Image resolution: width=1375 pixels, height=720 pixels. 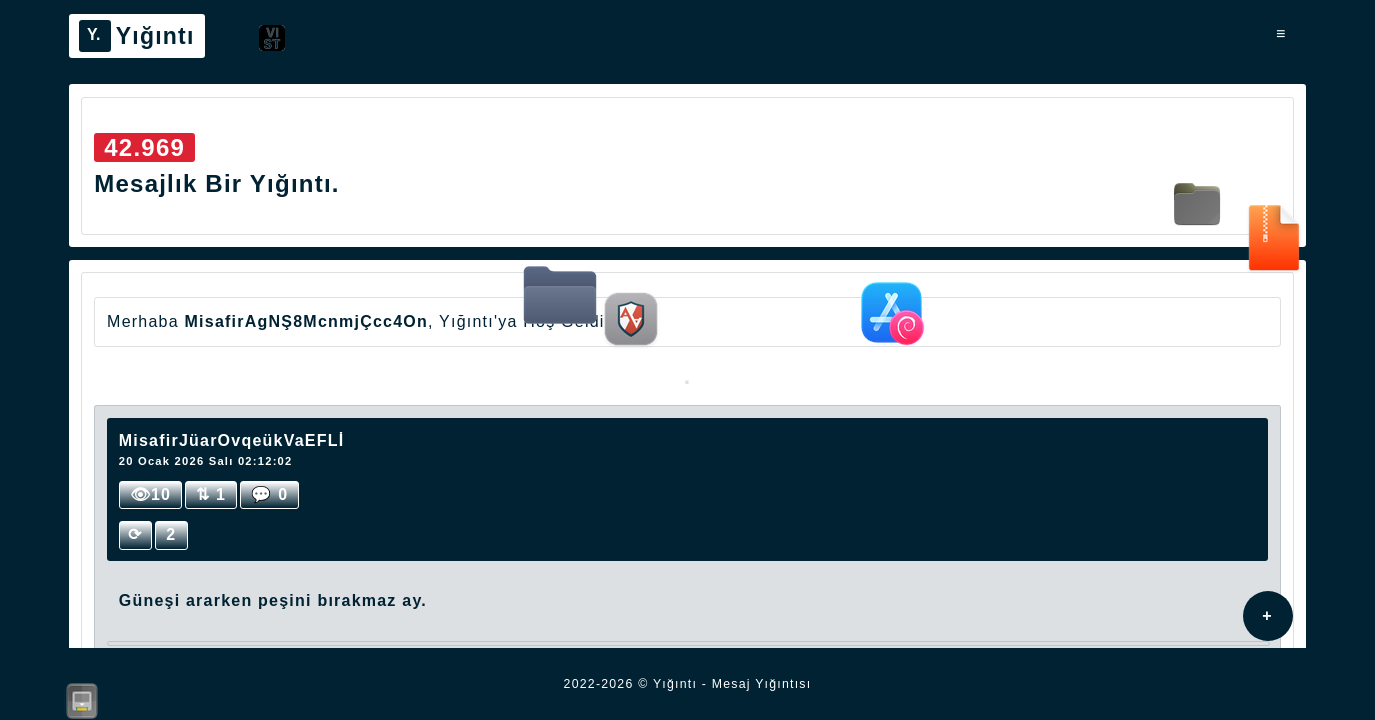 What do you see at coordinates (631, 320) in the screenshot?
I see `open apparmor security preferences` at bounding box center [631, 320].